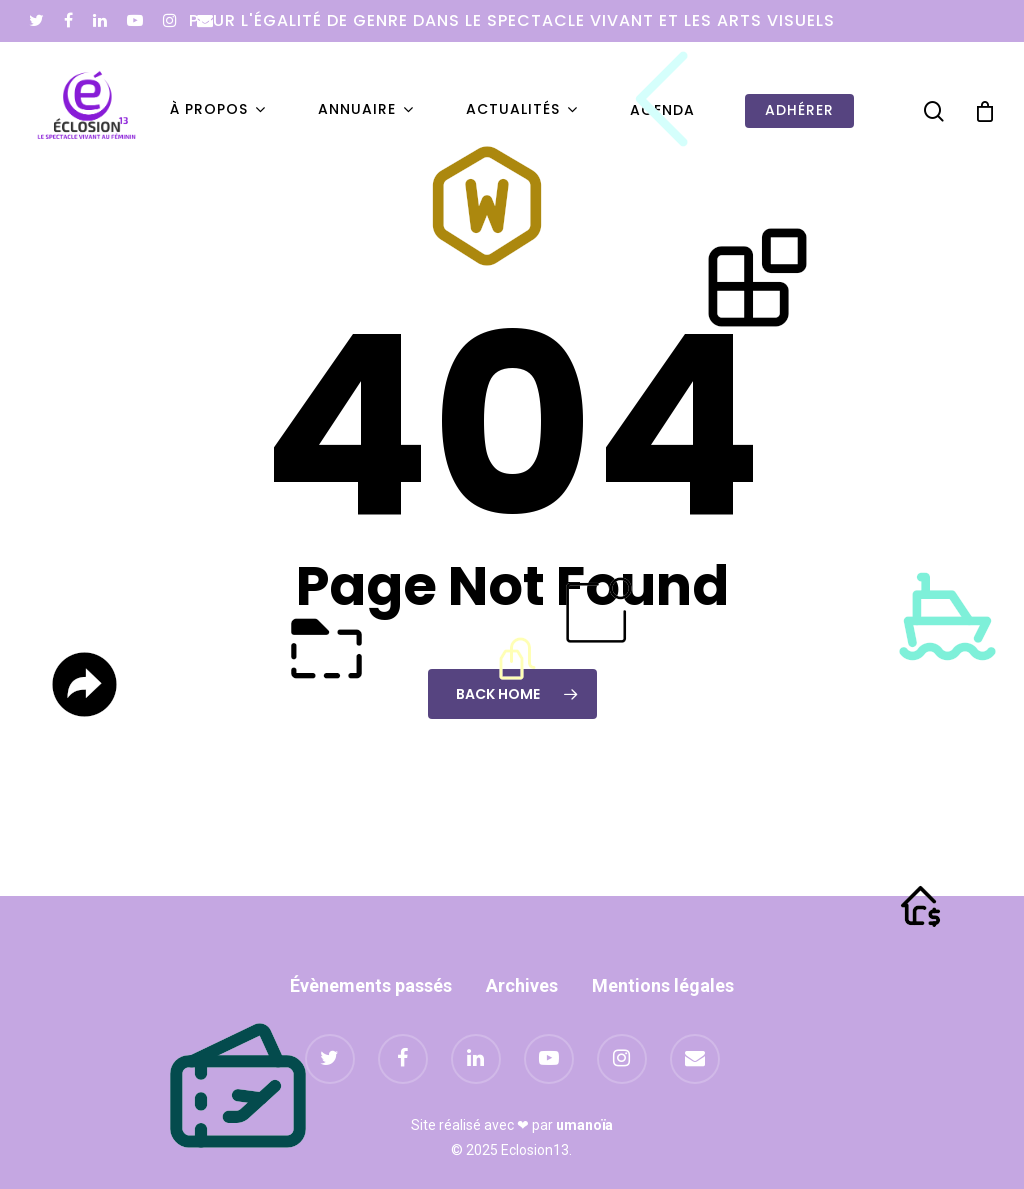  What do you see at coordinates (238, 1086) in the screenshot?
I see `view flight tickets or boarding passes` at bounding box center [238, 1086].